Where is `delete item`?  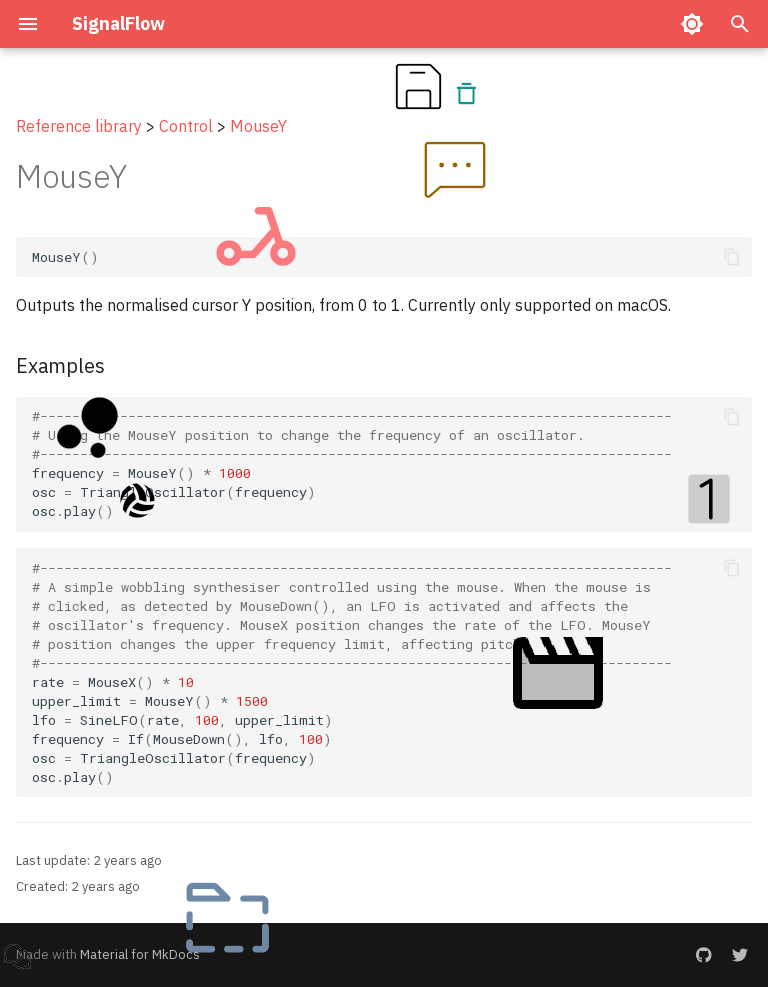 delete item is located at coordinates (466, 94).